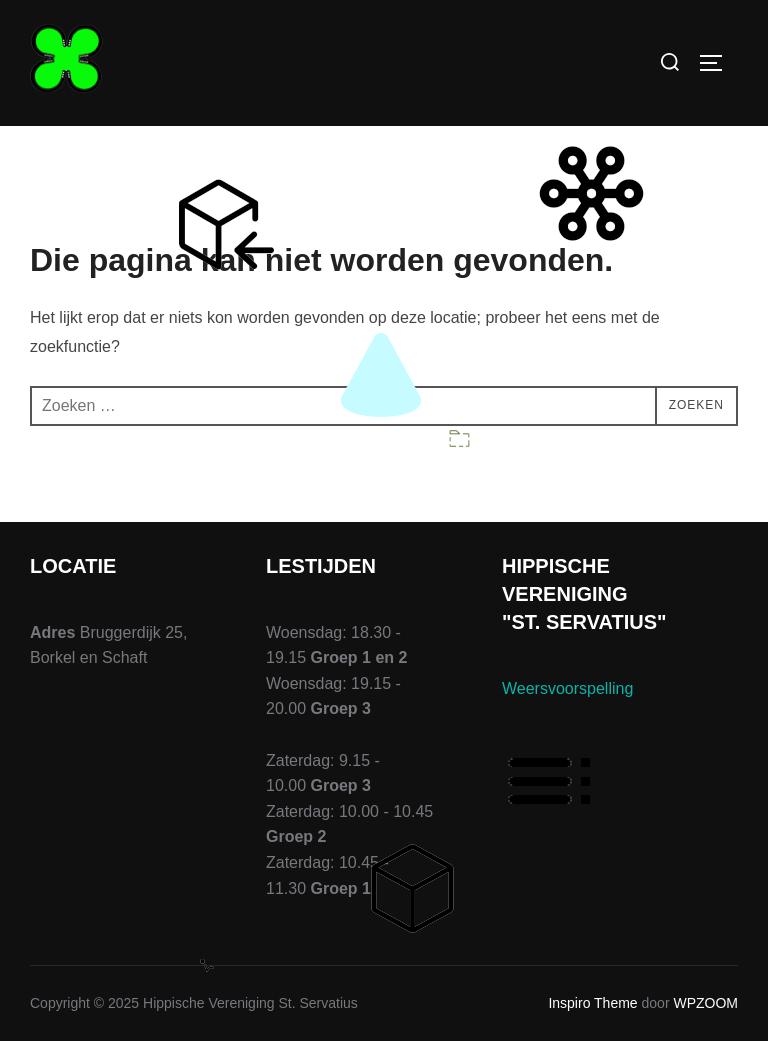  I want to click on navigate back or return to previous screen, so click(207, 965).